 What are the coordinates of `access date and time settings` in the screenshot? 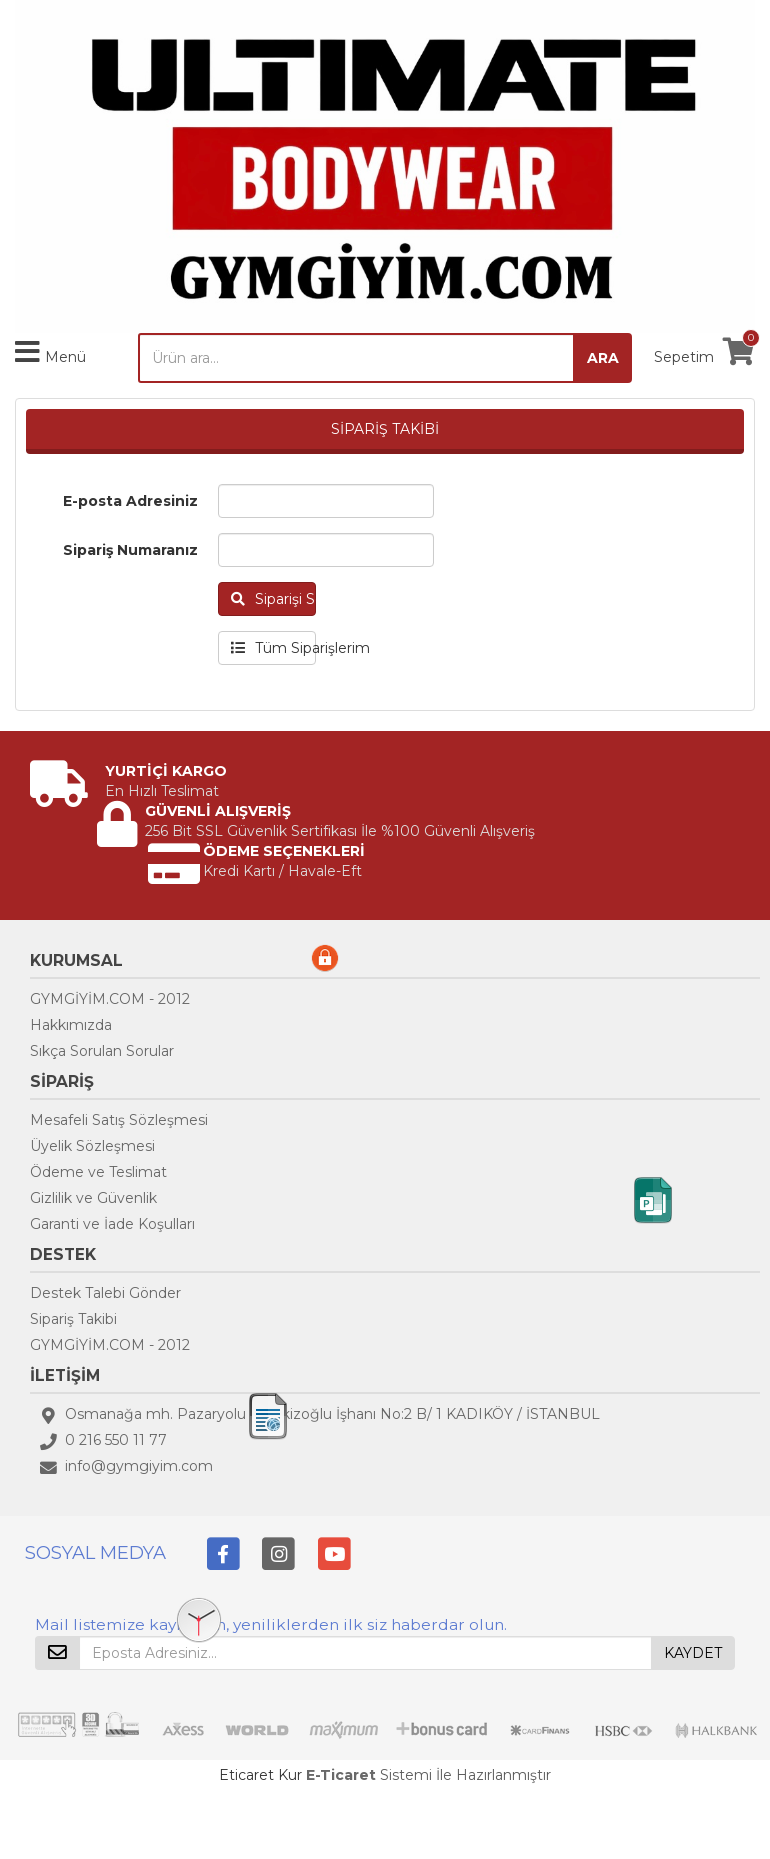 It's located at (199, 1620).